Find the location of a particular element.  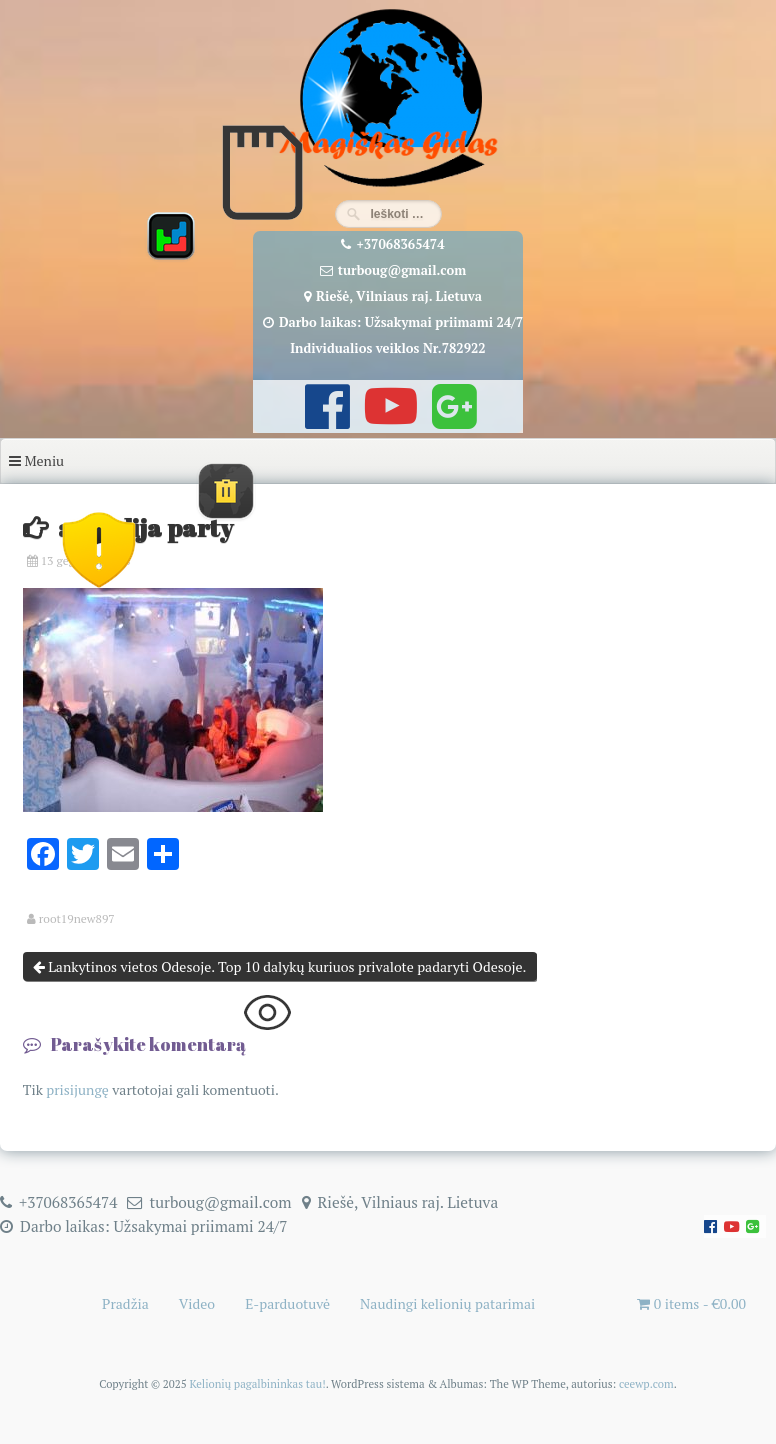

launch petris puzzle game is located at coordinates (171, 236).